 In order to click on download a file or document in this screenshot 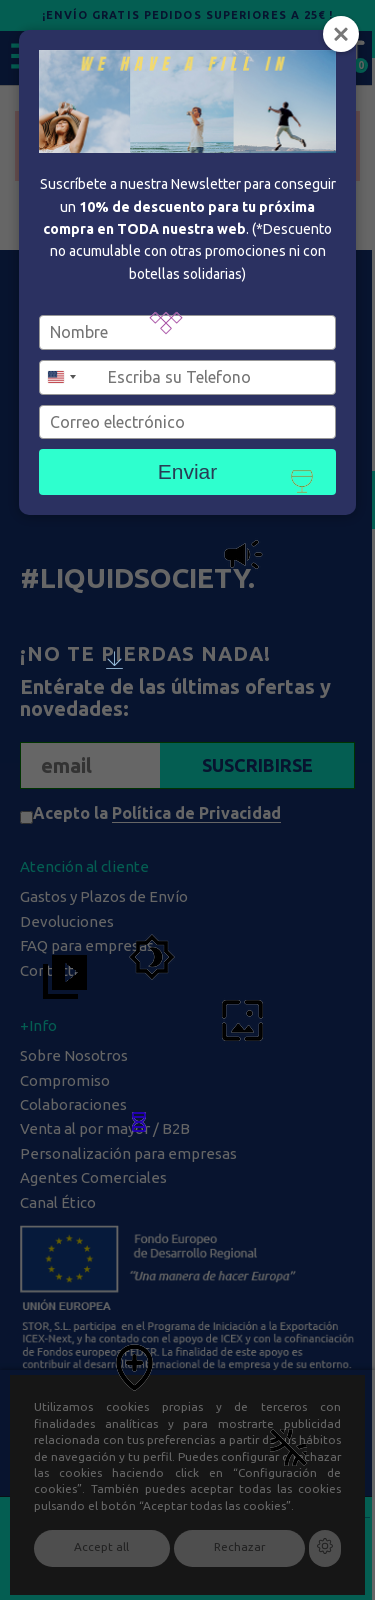, I will do `click(114, 660)`.